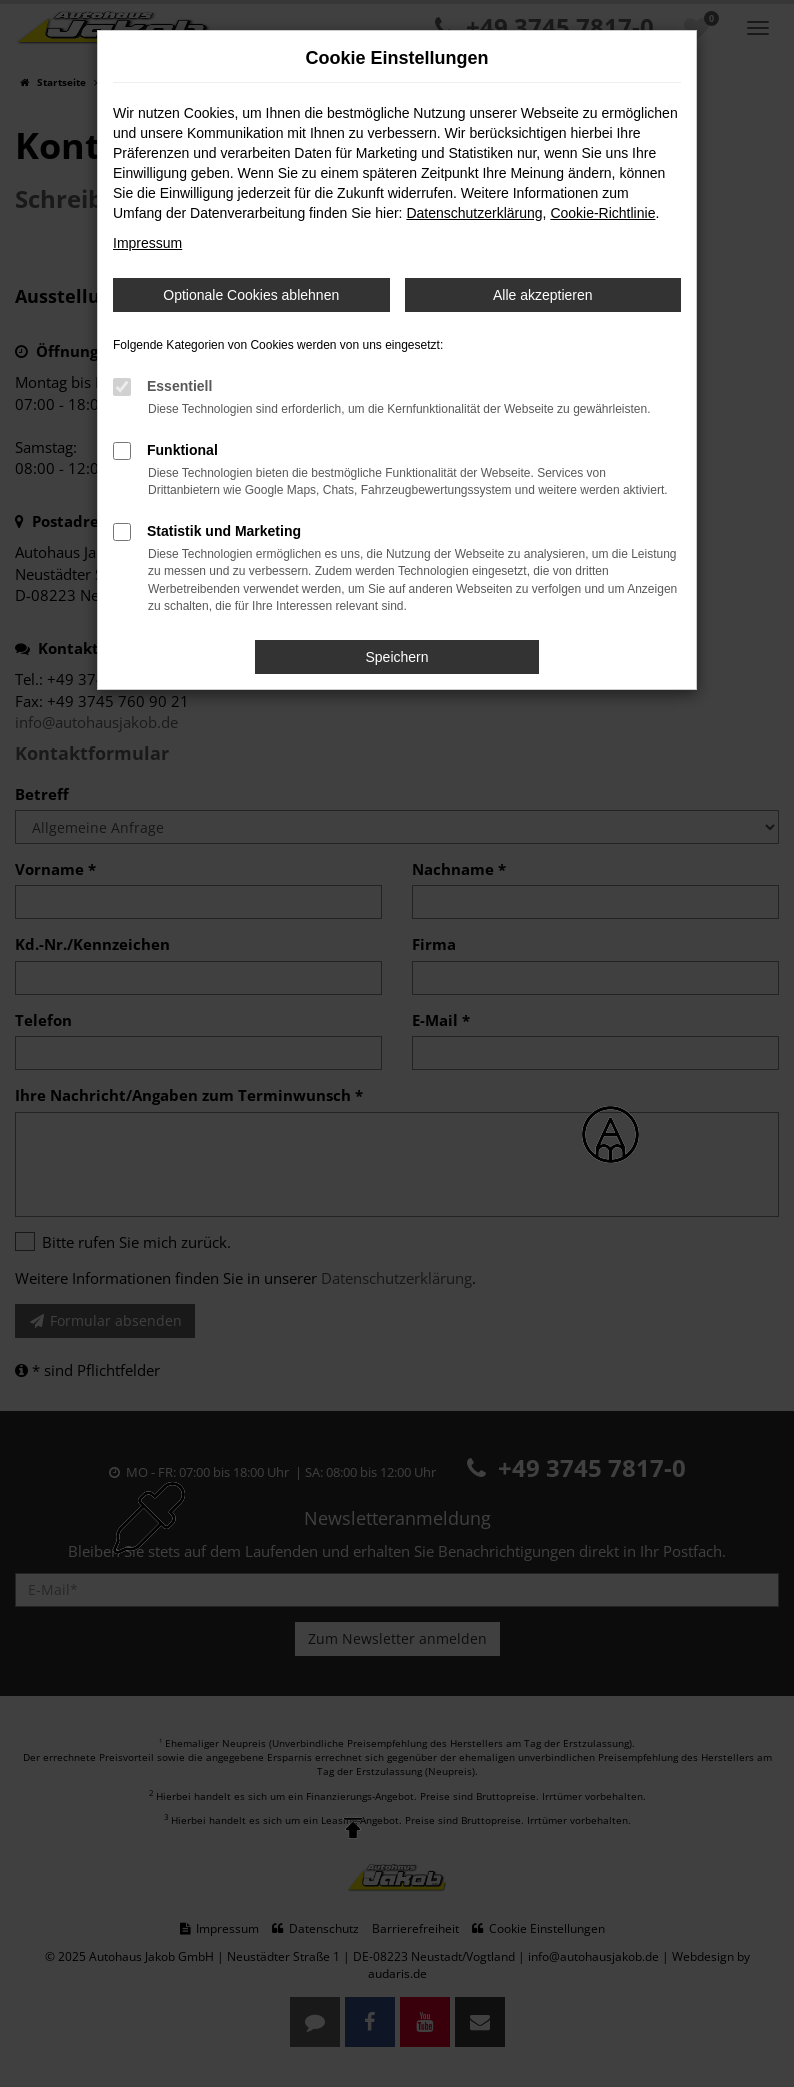  I want to click on publish or upload content, so click(353, 1828).